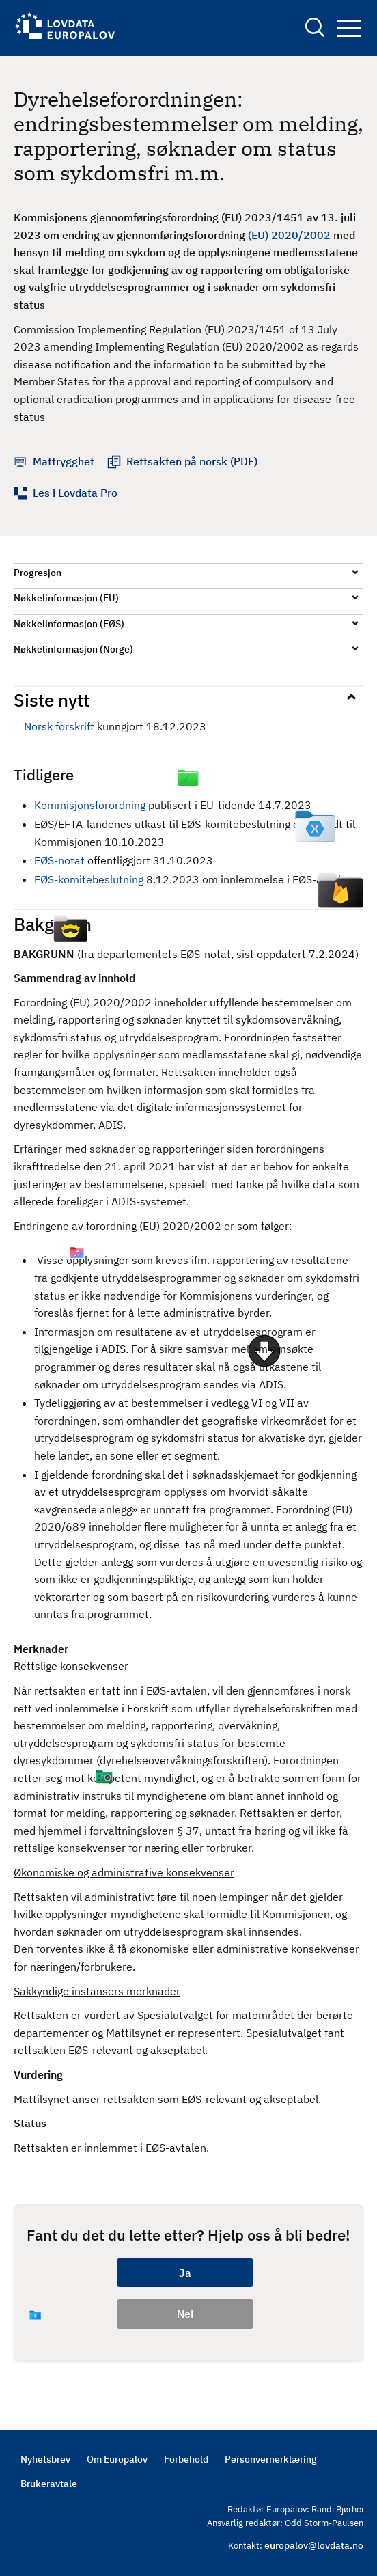 The image size is (377, 2576). Describe the element at coordinates (264, 1351) in the screenshot. I see `access your downloads folder` at that location.